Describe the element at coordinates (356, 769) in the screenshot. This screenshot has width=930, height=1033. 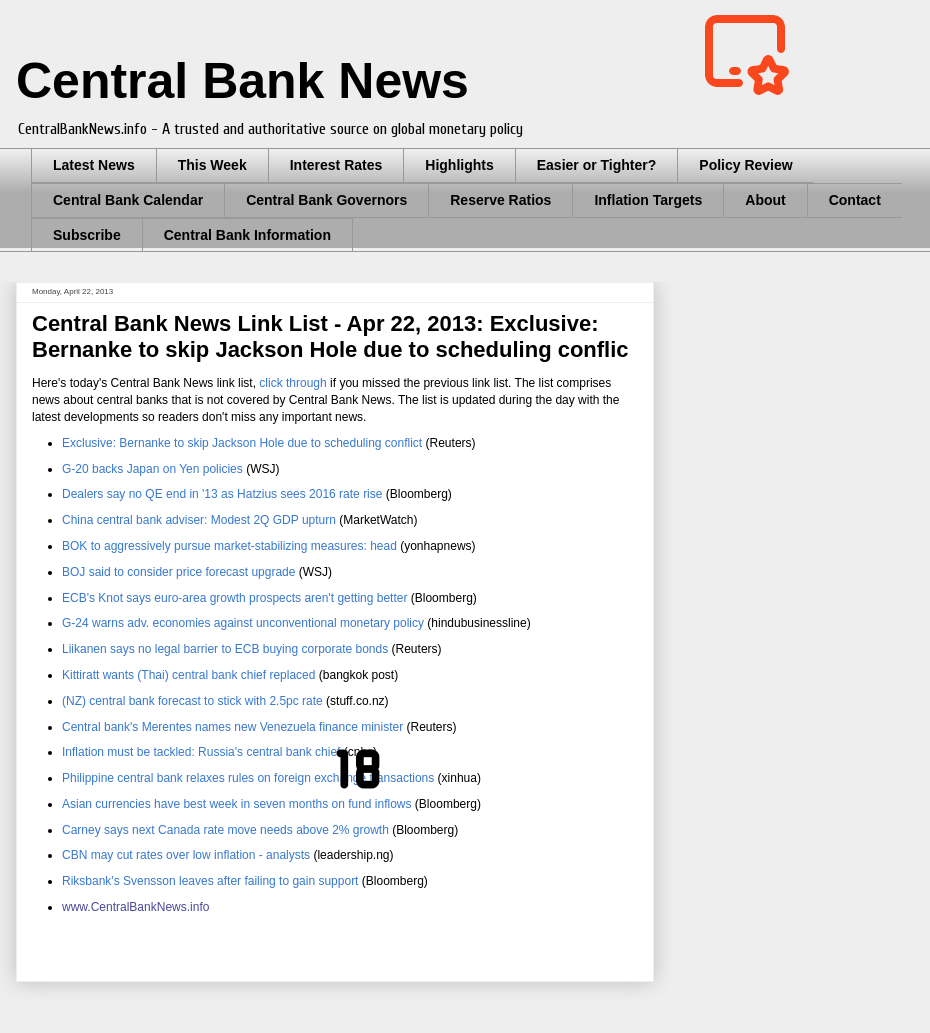
I see `indicates 18 unread notifications or items` at that location.